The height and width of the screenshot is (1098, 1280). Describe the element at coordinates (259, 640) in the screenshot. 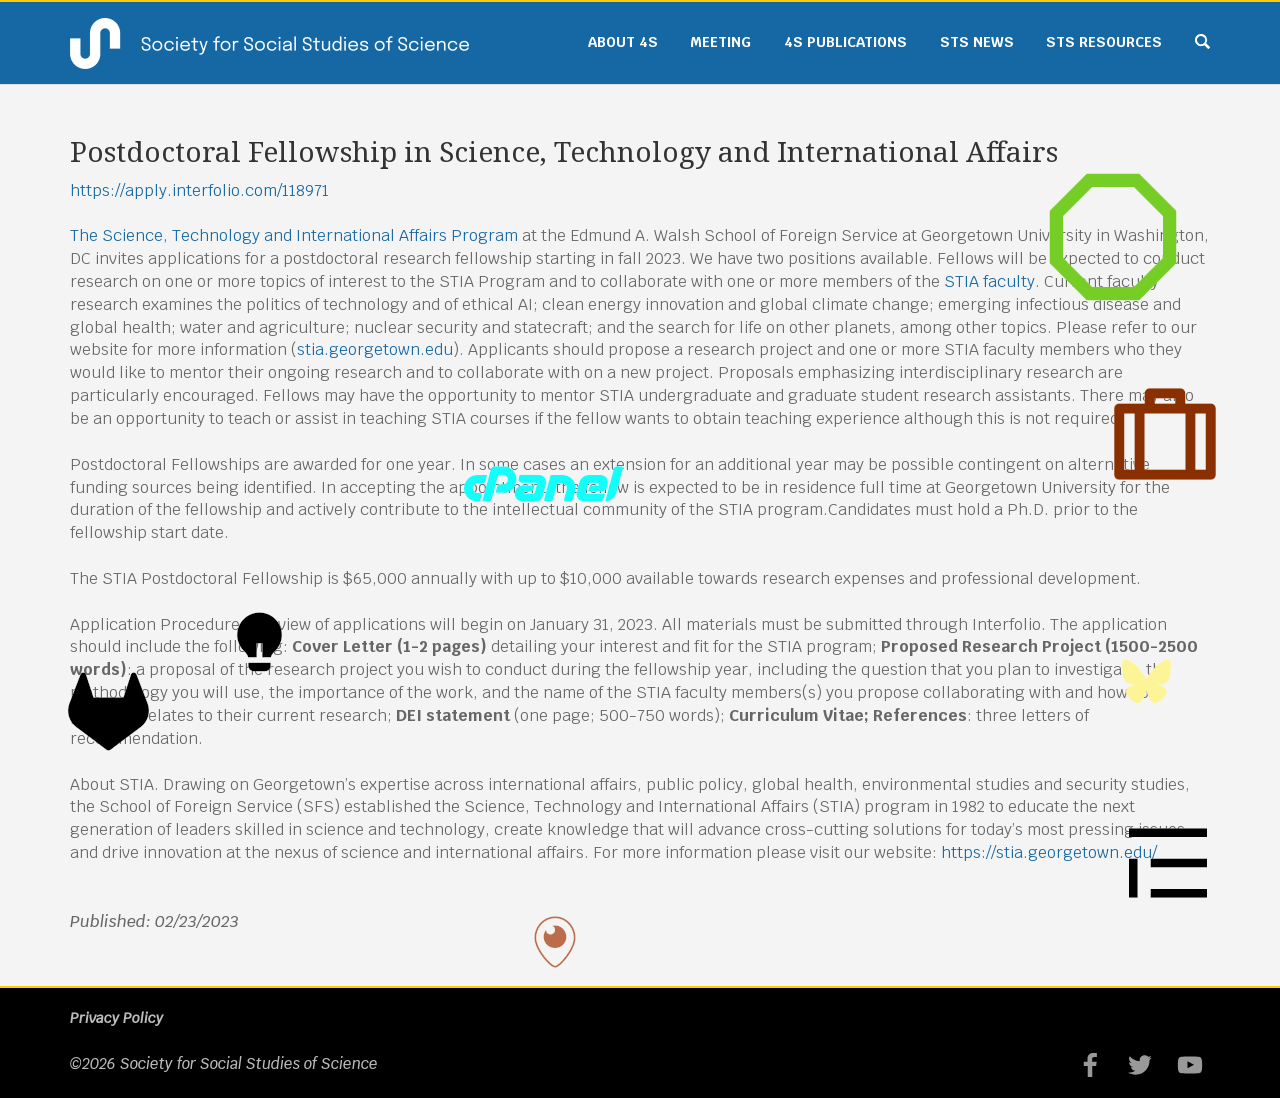

I see `access tips or helpful suggestions` at that location.